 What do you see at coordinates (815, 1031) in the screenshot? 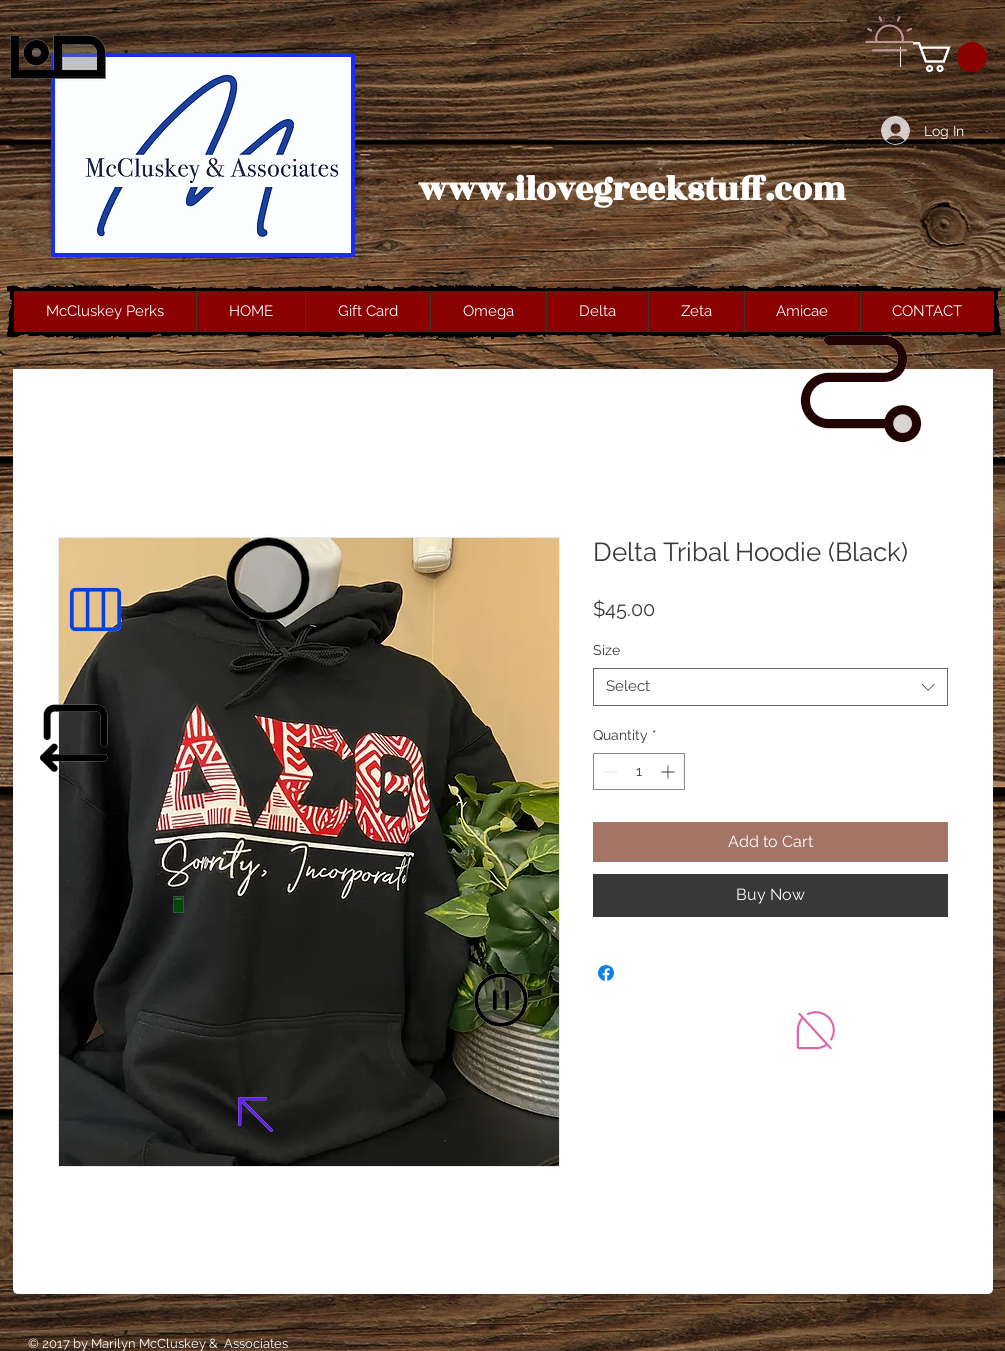
I see `mute or disable chat notifications` at bounding box center [815, 1031].